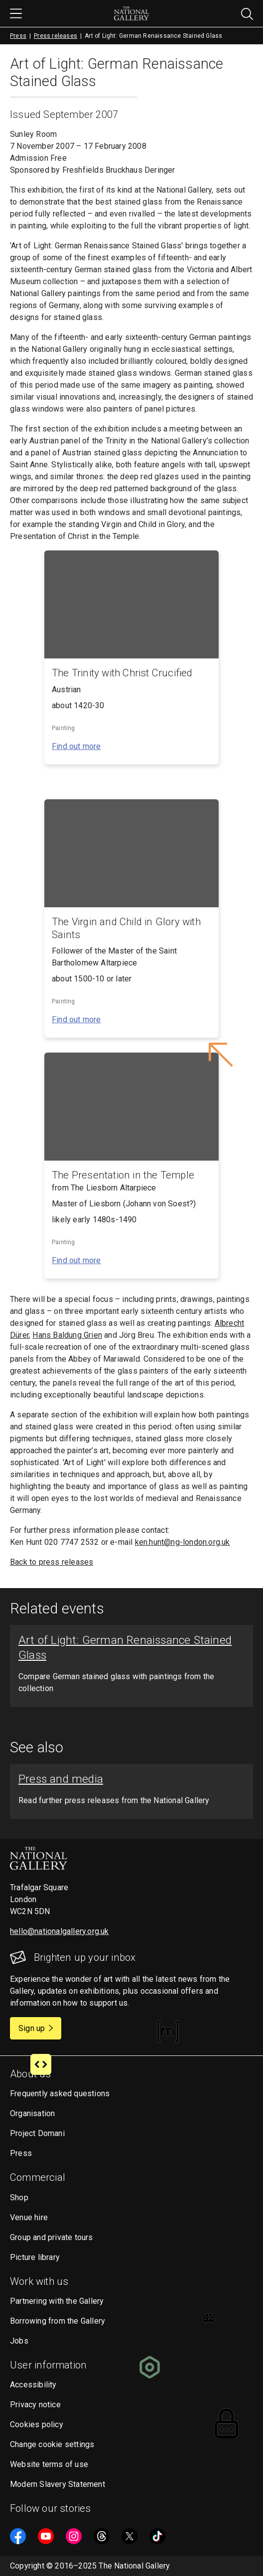 The width and height of the screenshot is (263, 2576). What do you see at coordinates (168, 2032) in the screenshot?
I see `open Matrix messaging app` at bounding box center [168, 2032].